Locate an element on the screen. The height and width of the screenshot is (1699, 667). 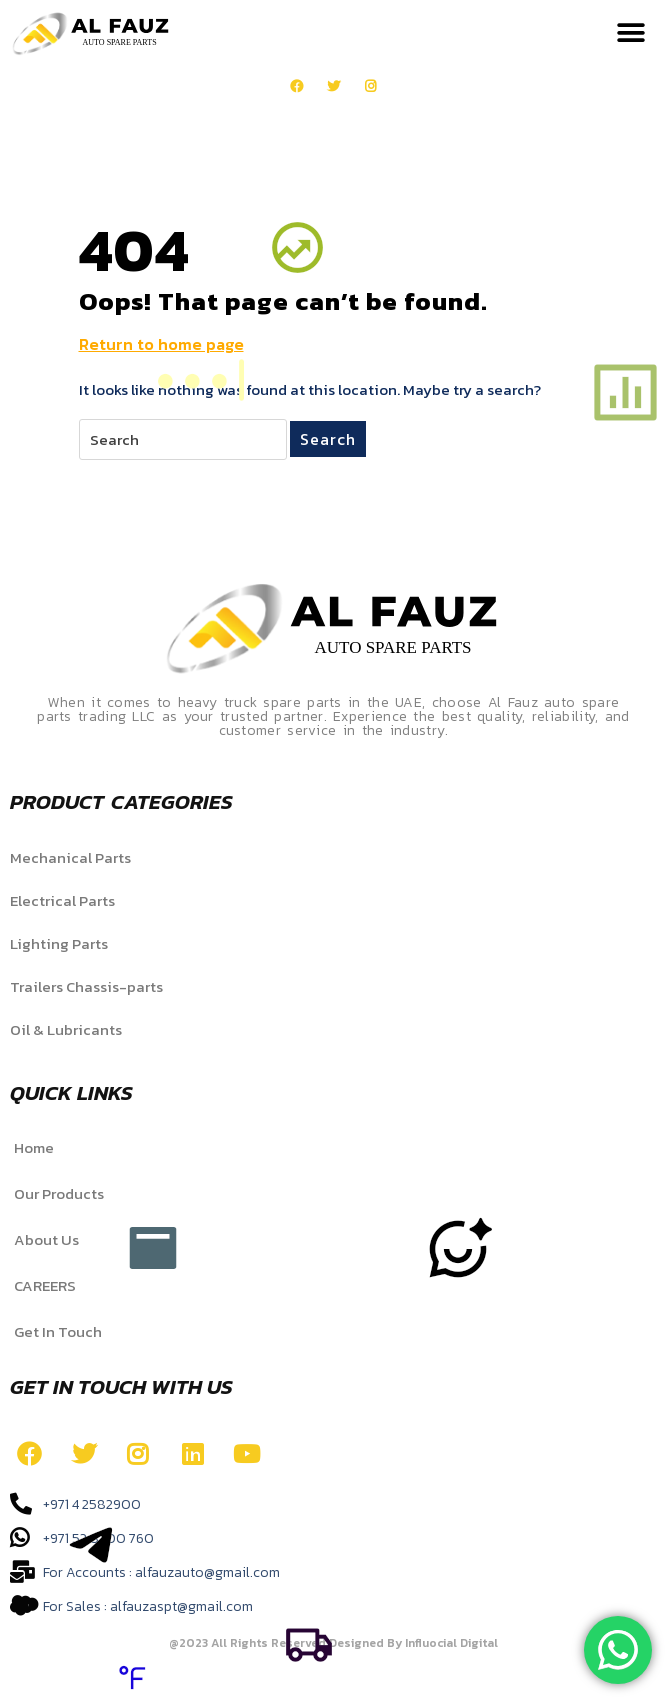
start a conversation with AI assistant is located at coordinates (458, 1249).